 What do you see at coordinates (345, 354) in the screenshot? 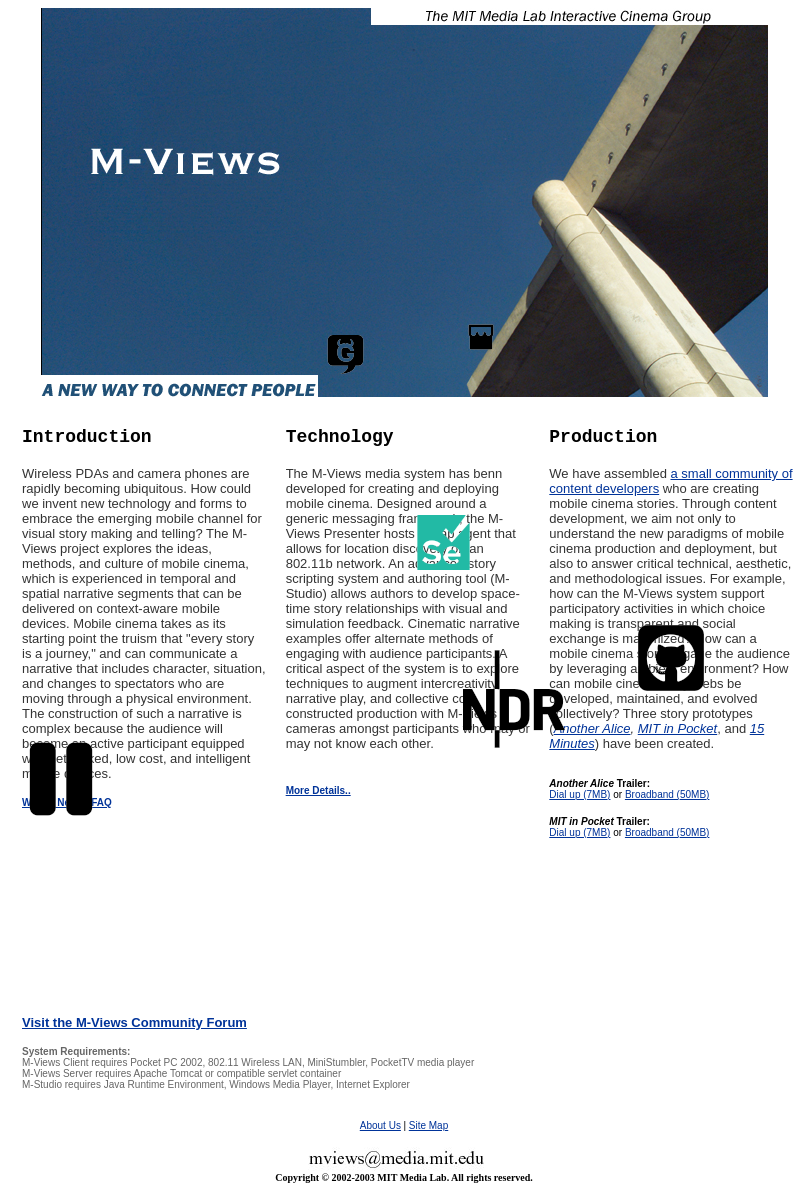
I see `link to GNU Social profile` at bounding box center [345, 354].